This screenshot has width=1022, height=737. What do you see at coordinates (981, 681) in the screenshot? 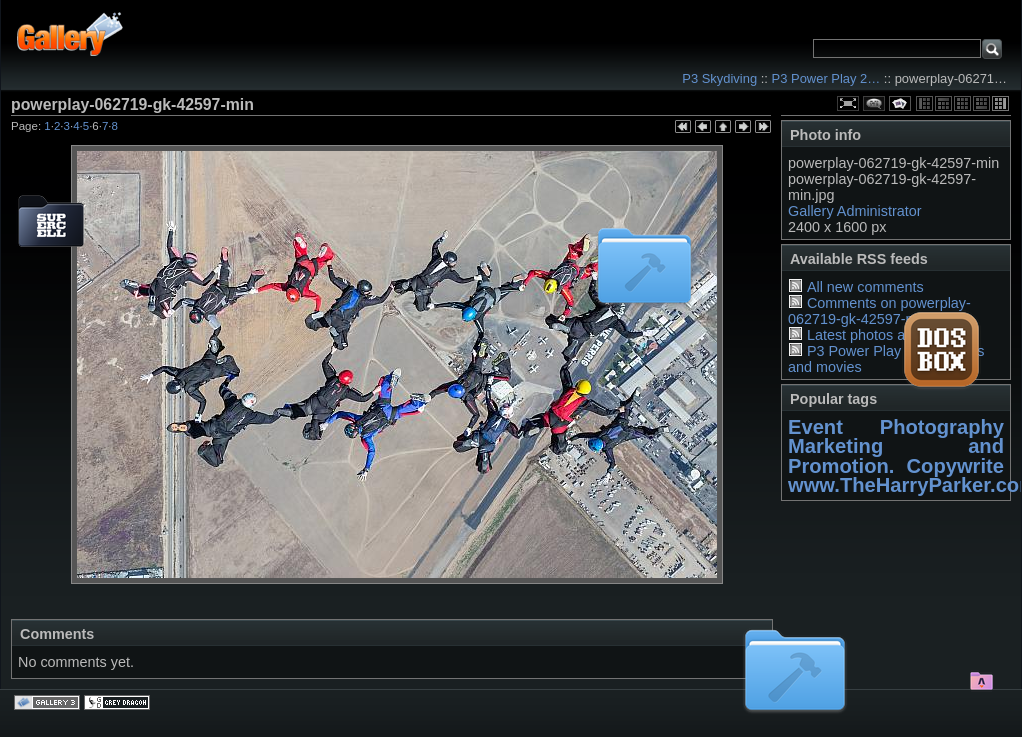
I see `open astro project folder` at bounding box center [981, 681].